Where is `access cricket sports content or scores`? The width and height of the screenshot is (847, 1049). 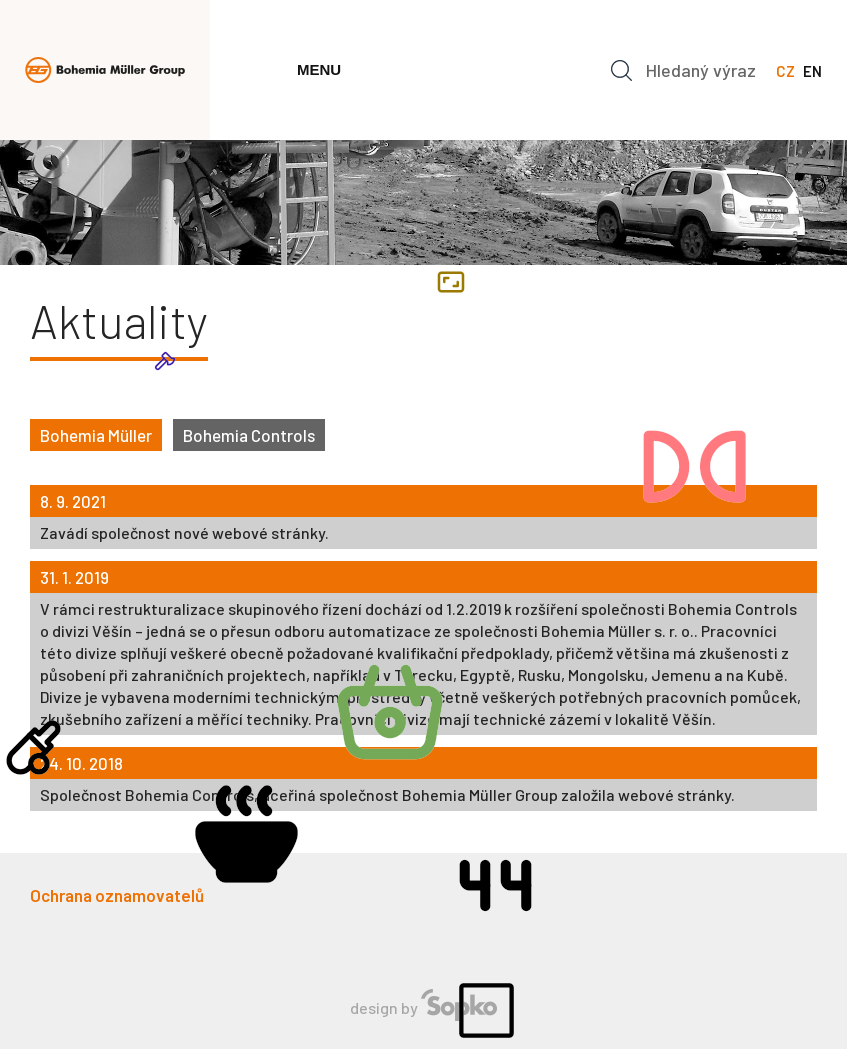
access cricket sports content or scores is located at coordinates (33, 747).